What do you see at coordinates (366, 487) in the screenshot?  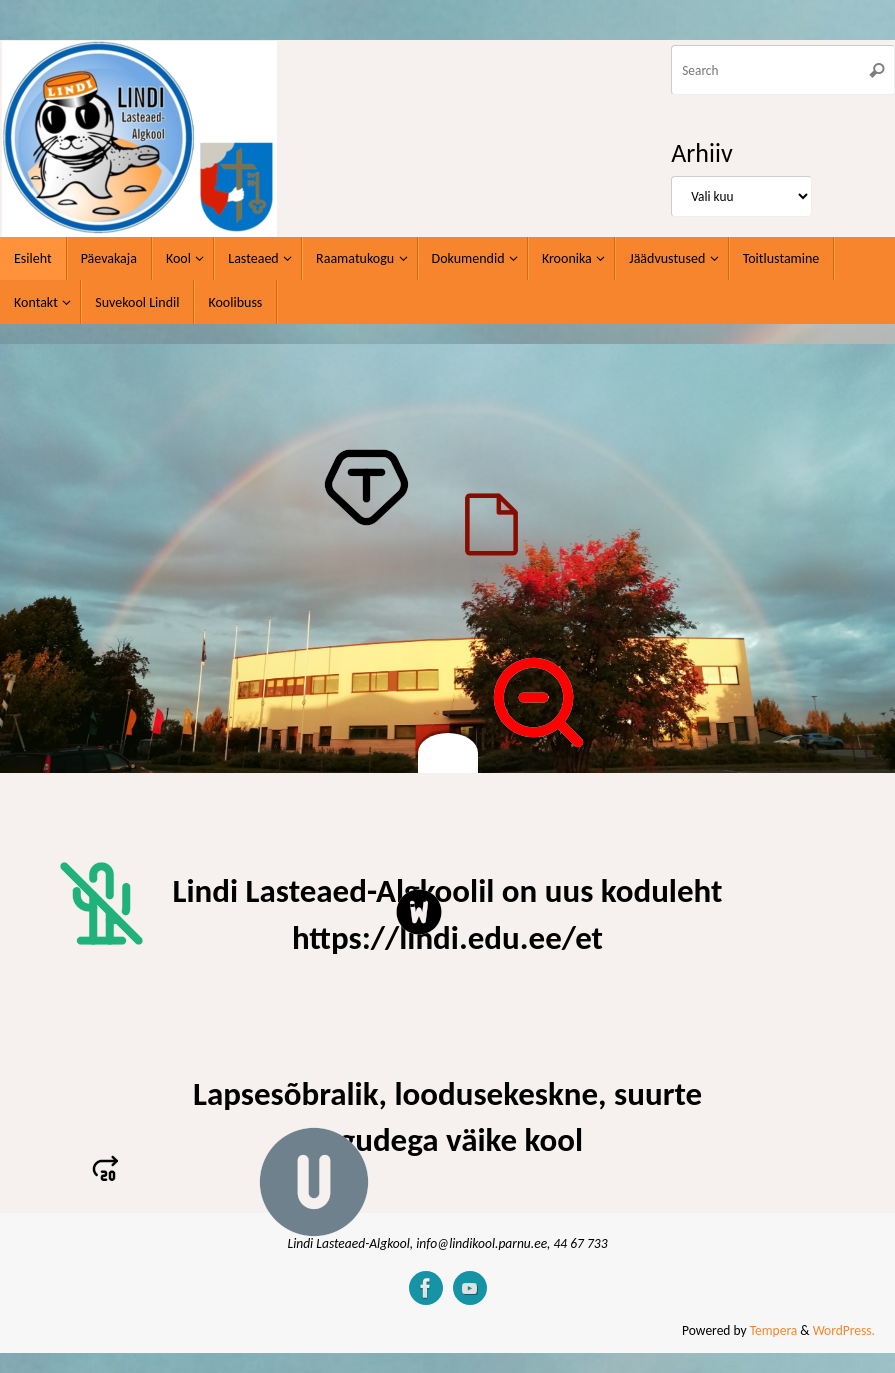 I see `tether (USDT) cryptocurrency logo` at bounding box center [366, 487].